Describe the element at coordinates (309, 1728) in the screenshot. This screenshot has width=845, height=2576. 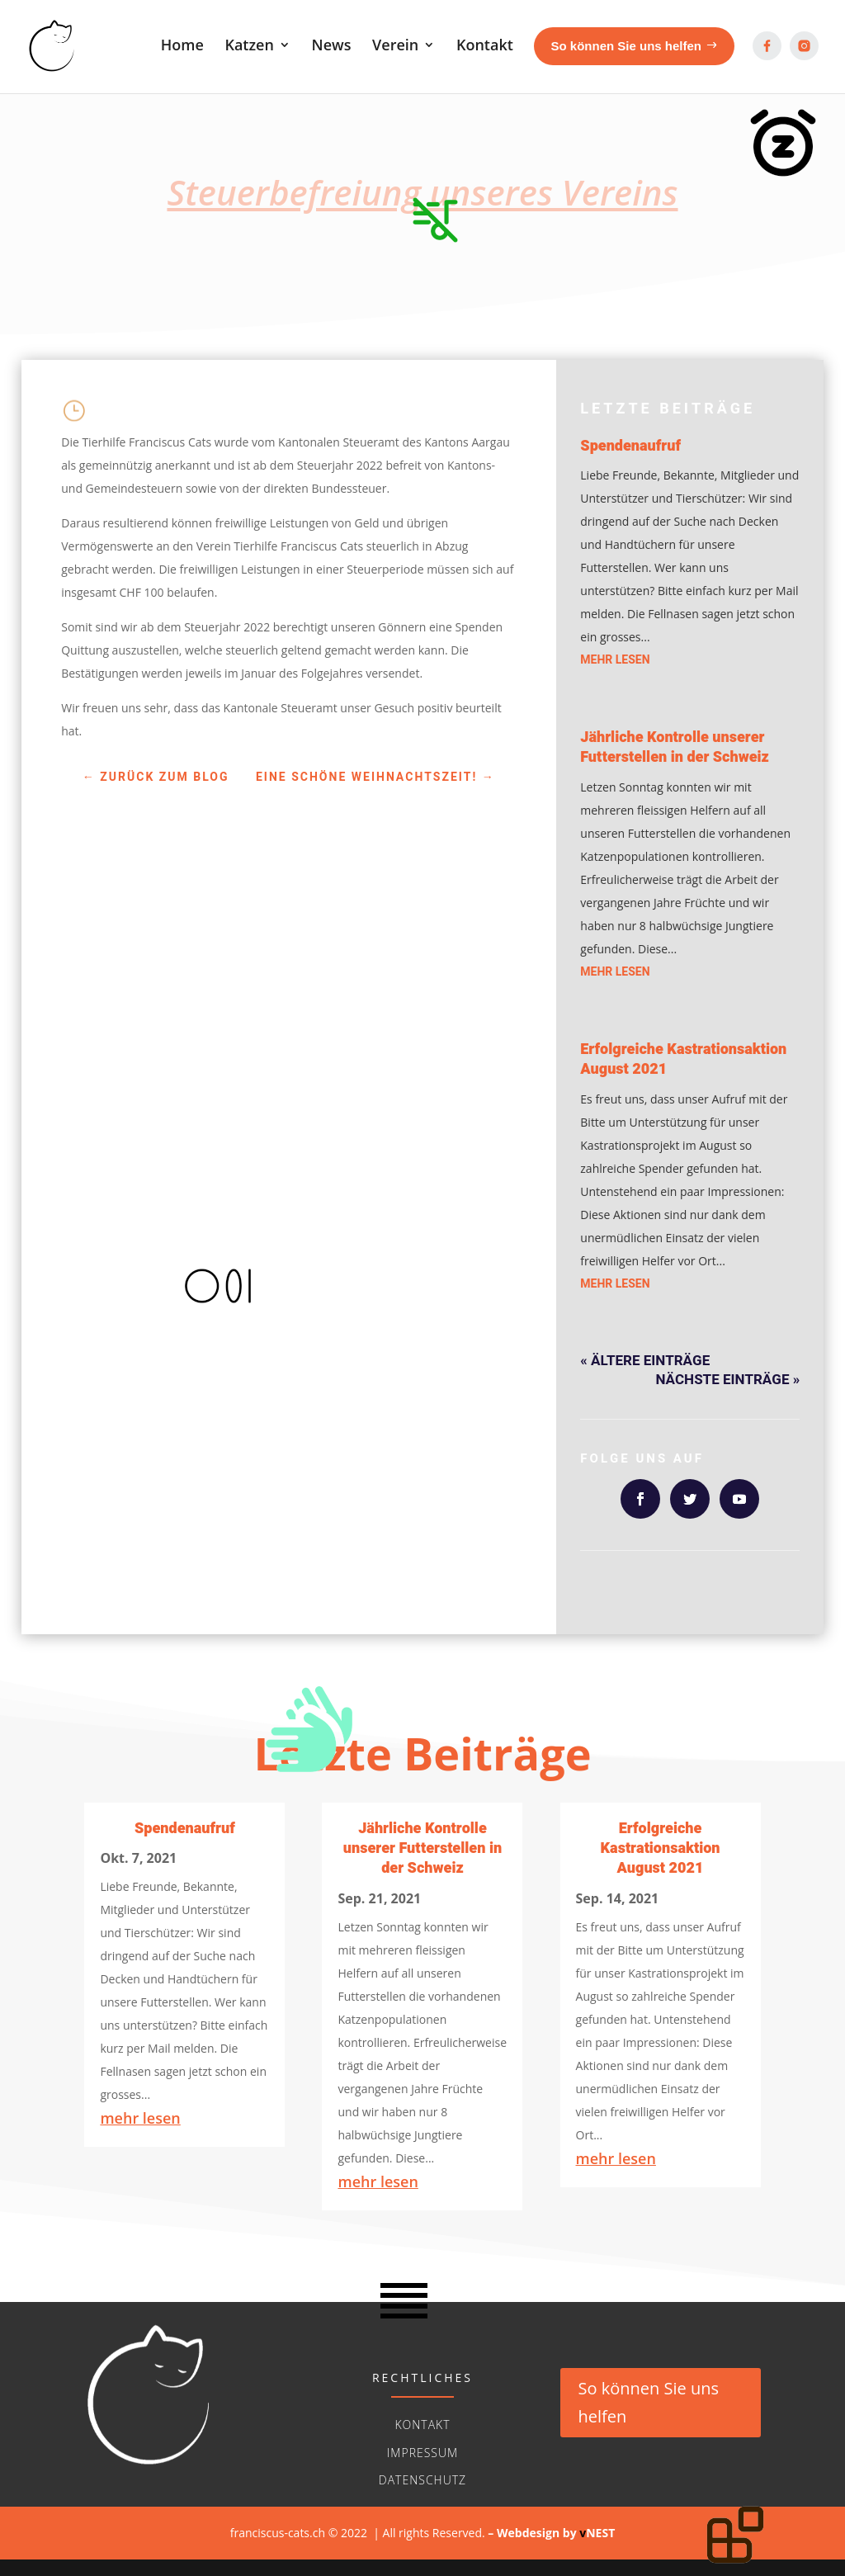
I see `enable sign language interpretation` at that location.